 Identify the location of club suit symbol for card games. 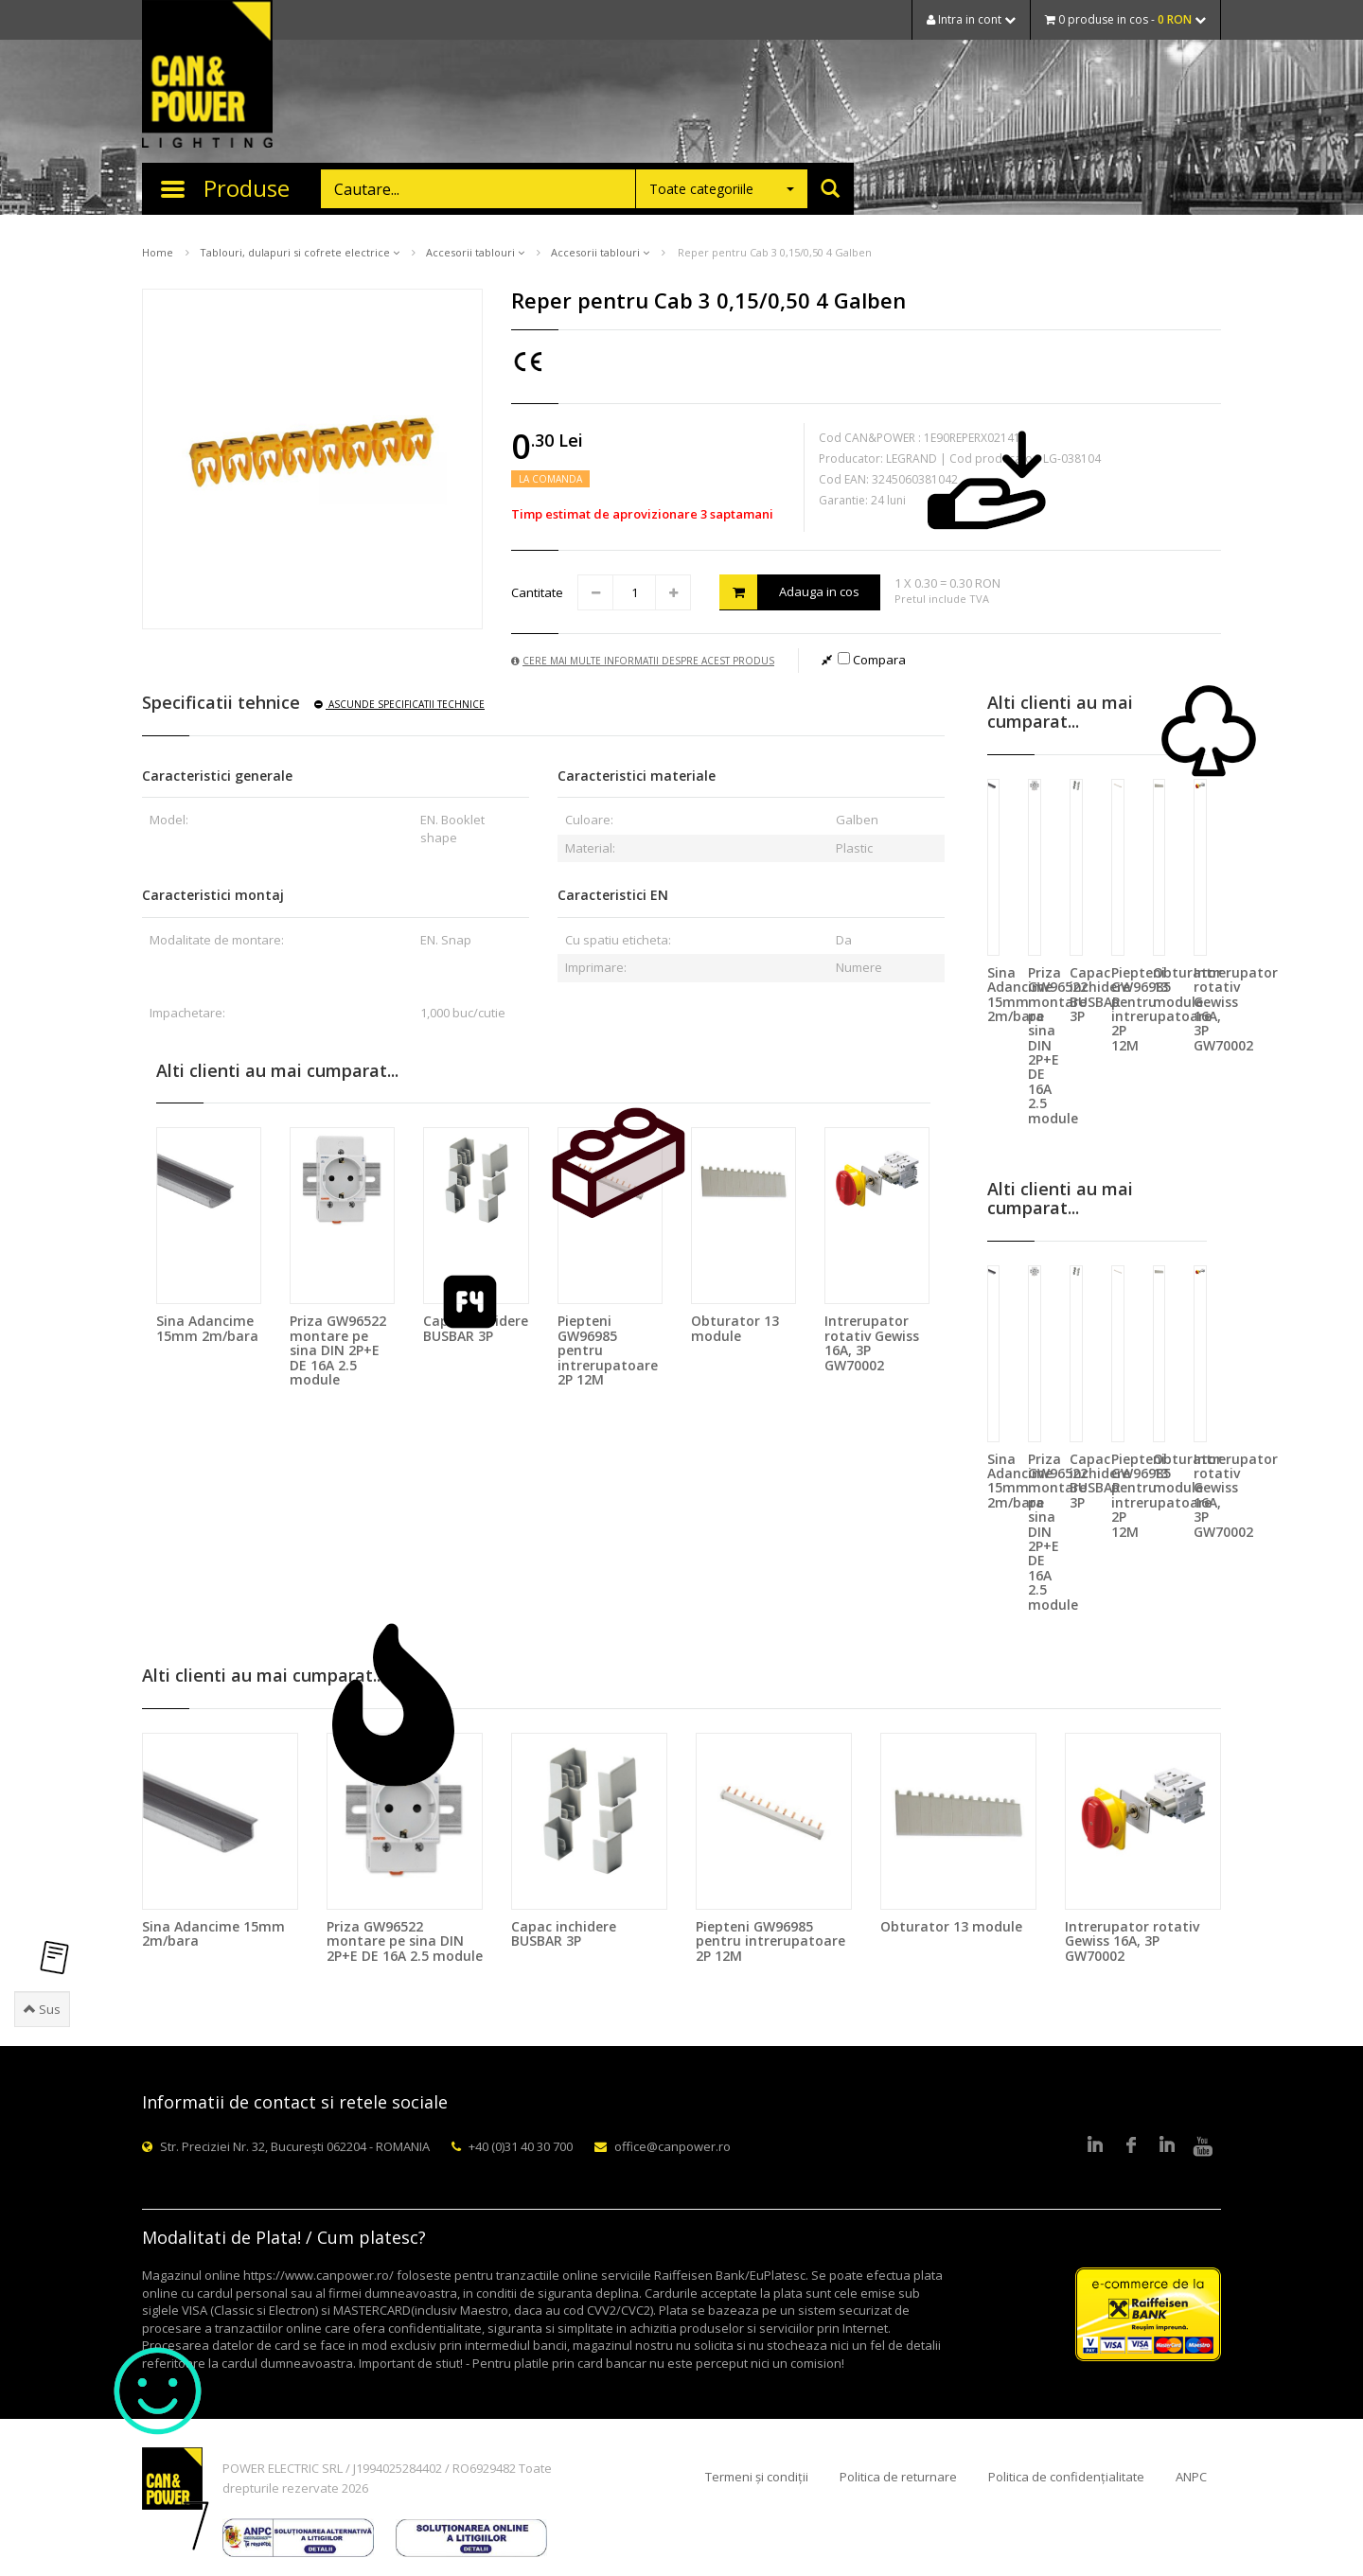
(1209, 732).